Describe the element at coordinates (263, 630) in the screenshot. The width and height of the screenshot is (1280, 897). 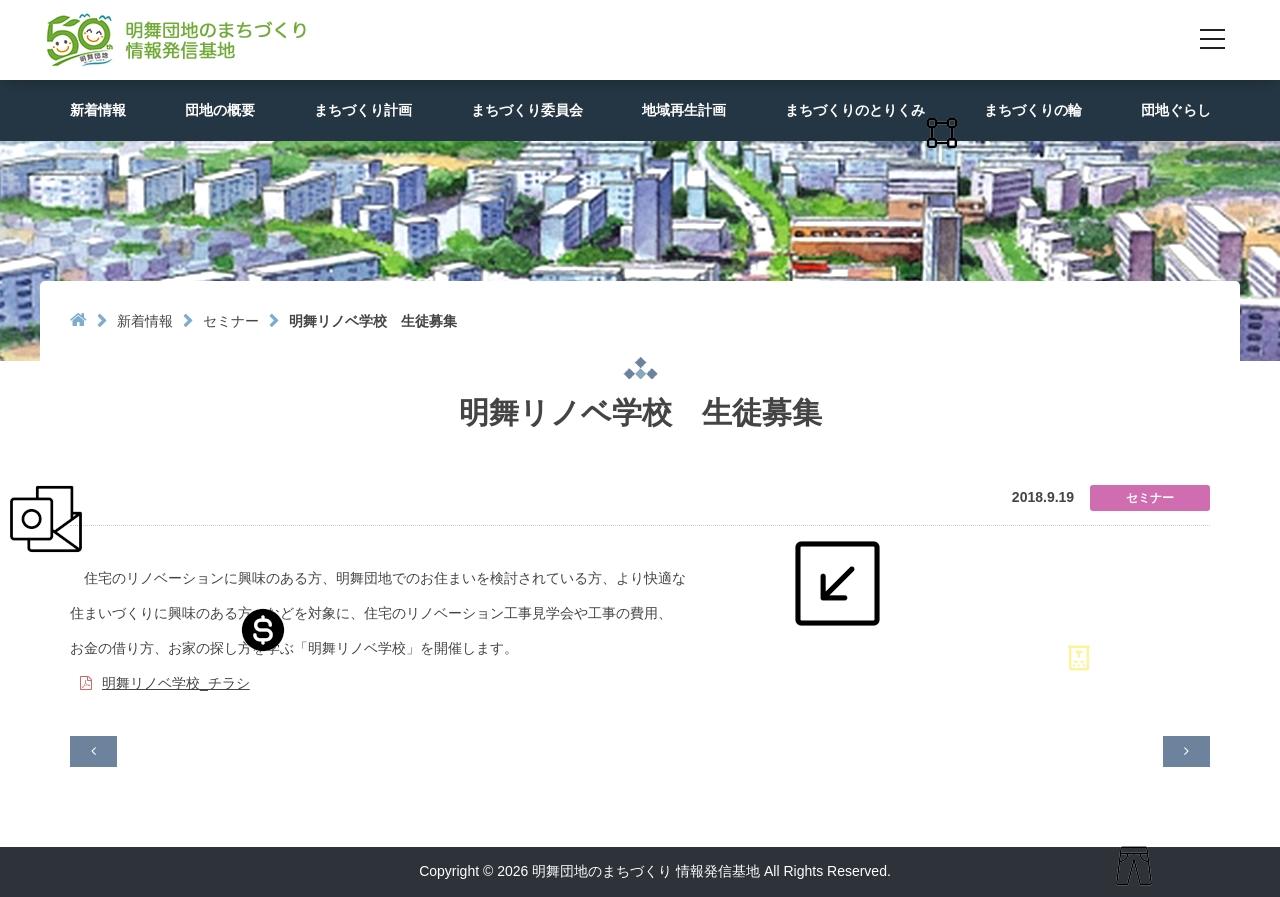
I see `view your account balance` at that location.